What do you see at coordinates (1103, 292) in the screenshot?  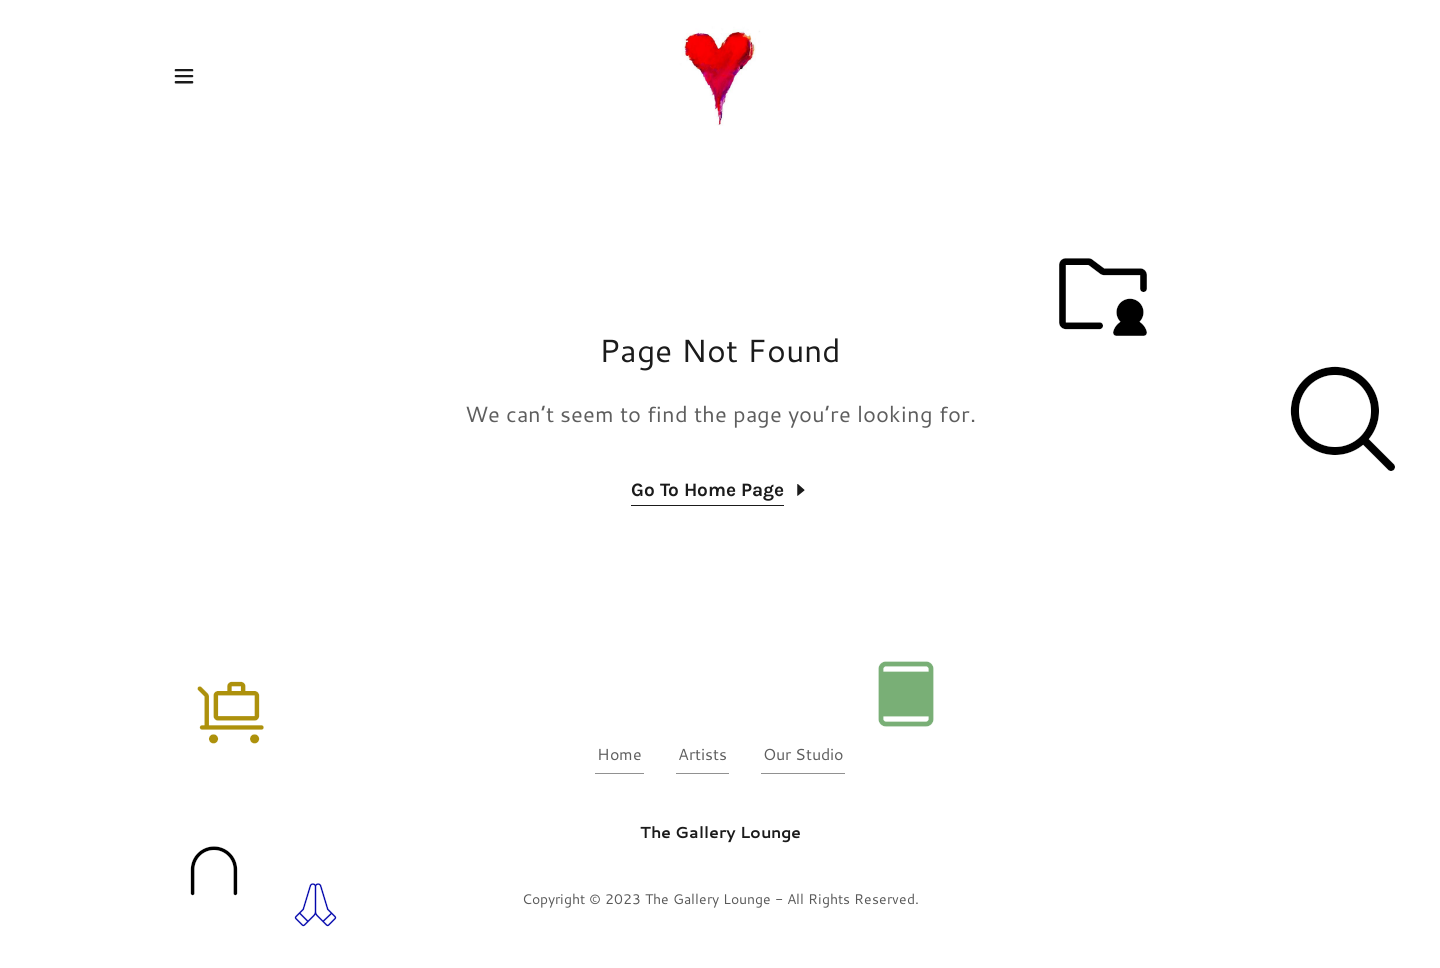 I see `access user profile folder` at bounding box center [1103, 292].